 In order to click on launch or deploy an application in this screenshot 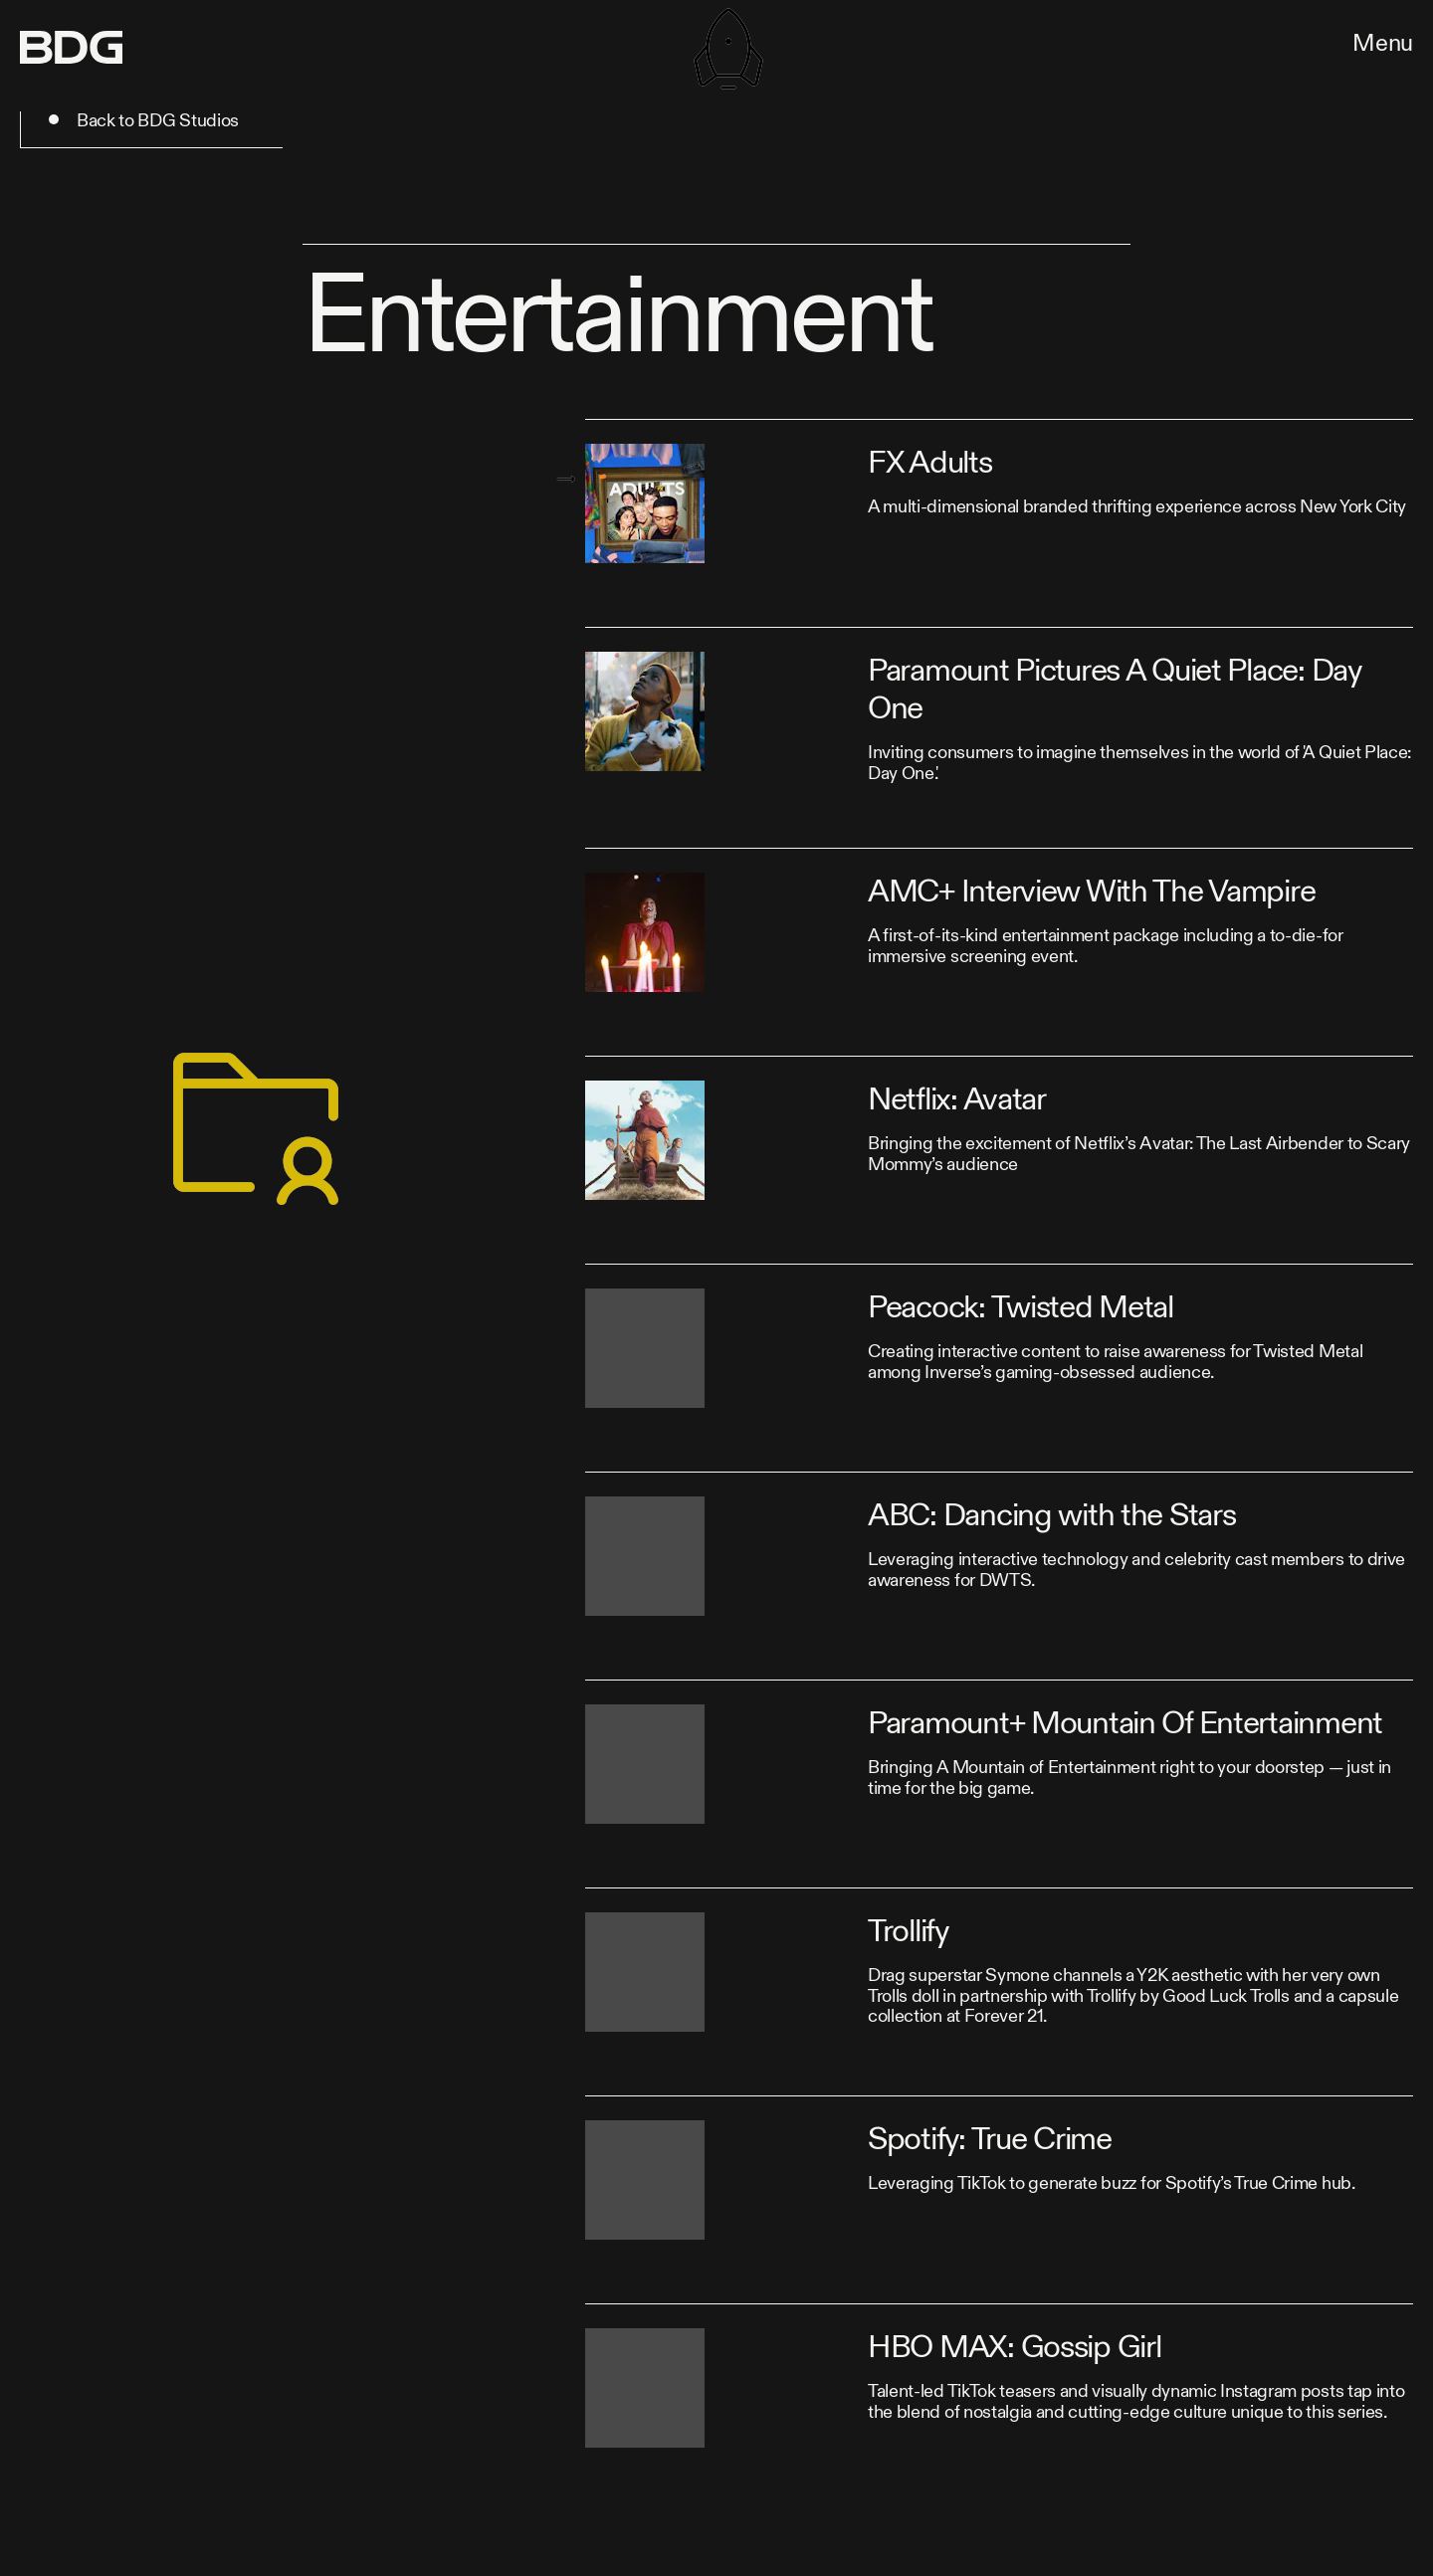, I will do `click(728, 52)`.